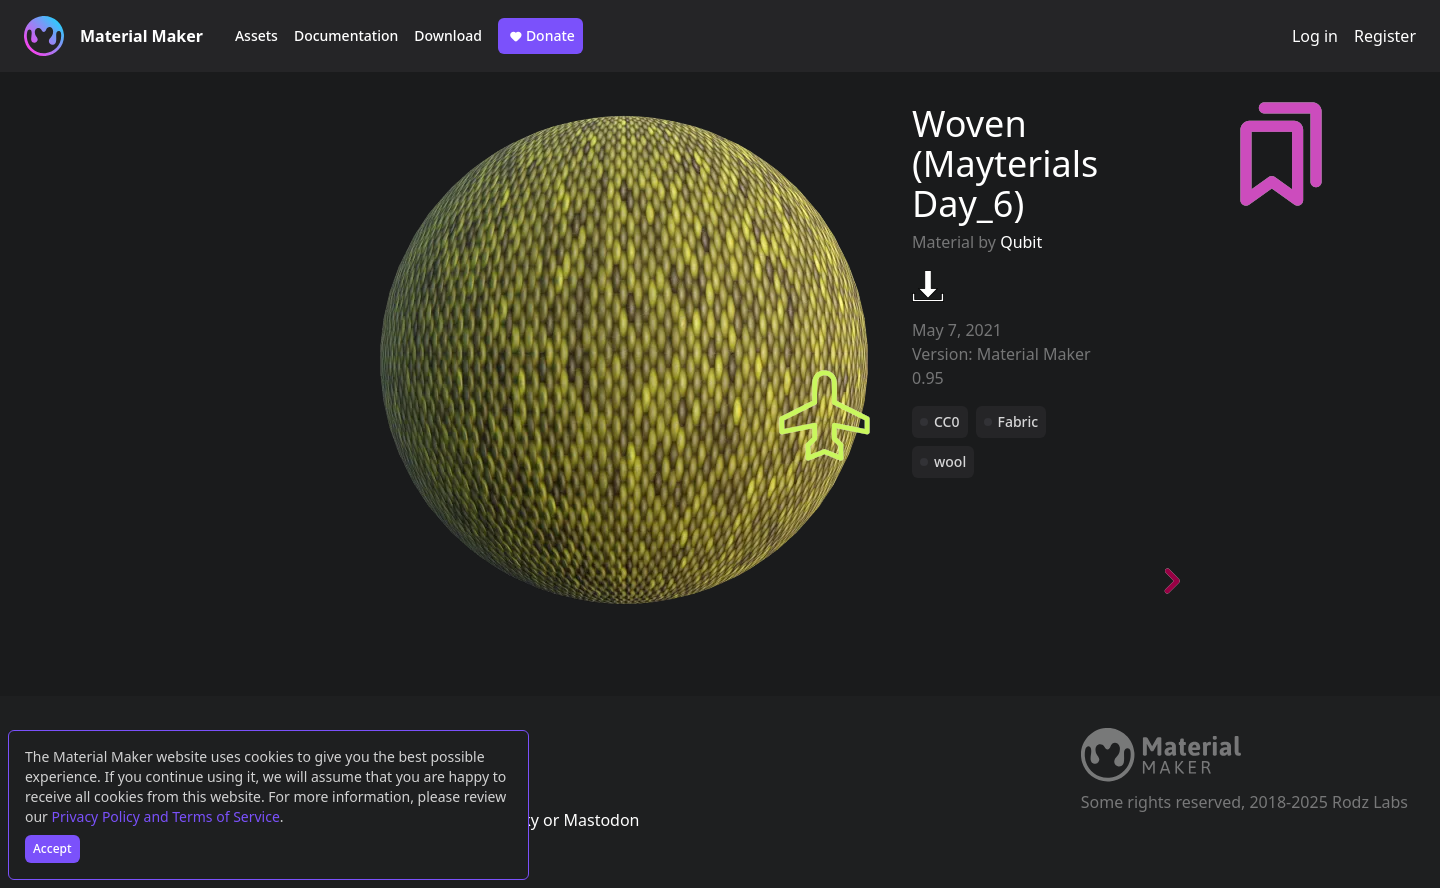 The width and height of the screenshot is (1440, 888). I want to click on view your saved bookmarks, so click(1281, 154).